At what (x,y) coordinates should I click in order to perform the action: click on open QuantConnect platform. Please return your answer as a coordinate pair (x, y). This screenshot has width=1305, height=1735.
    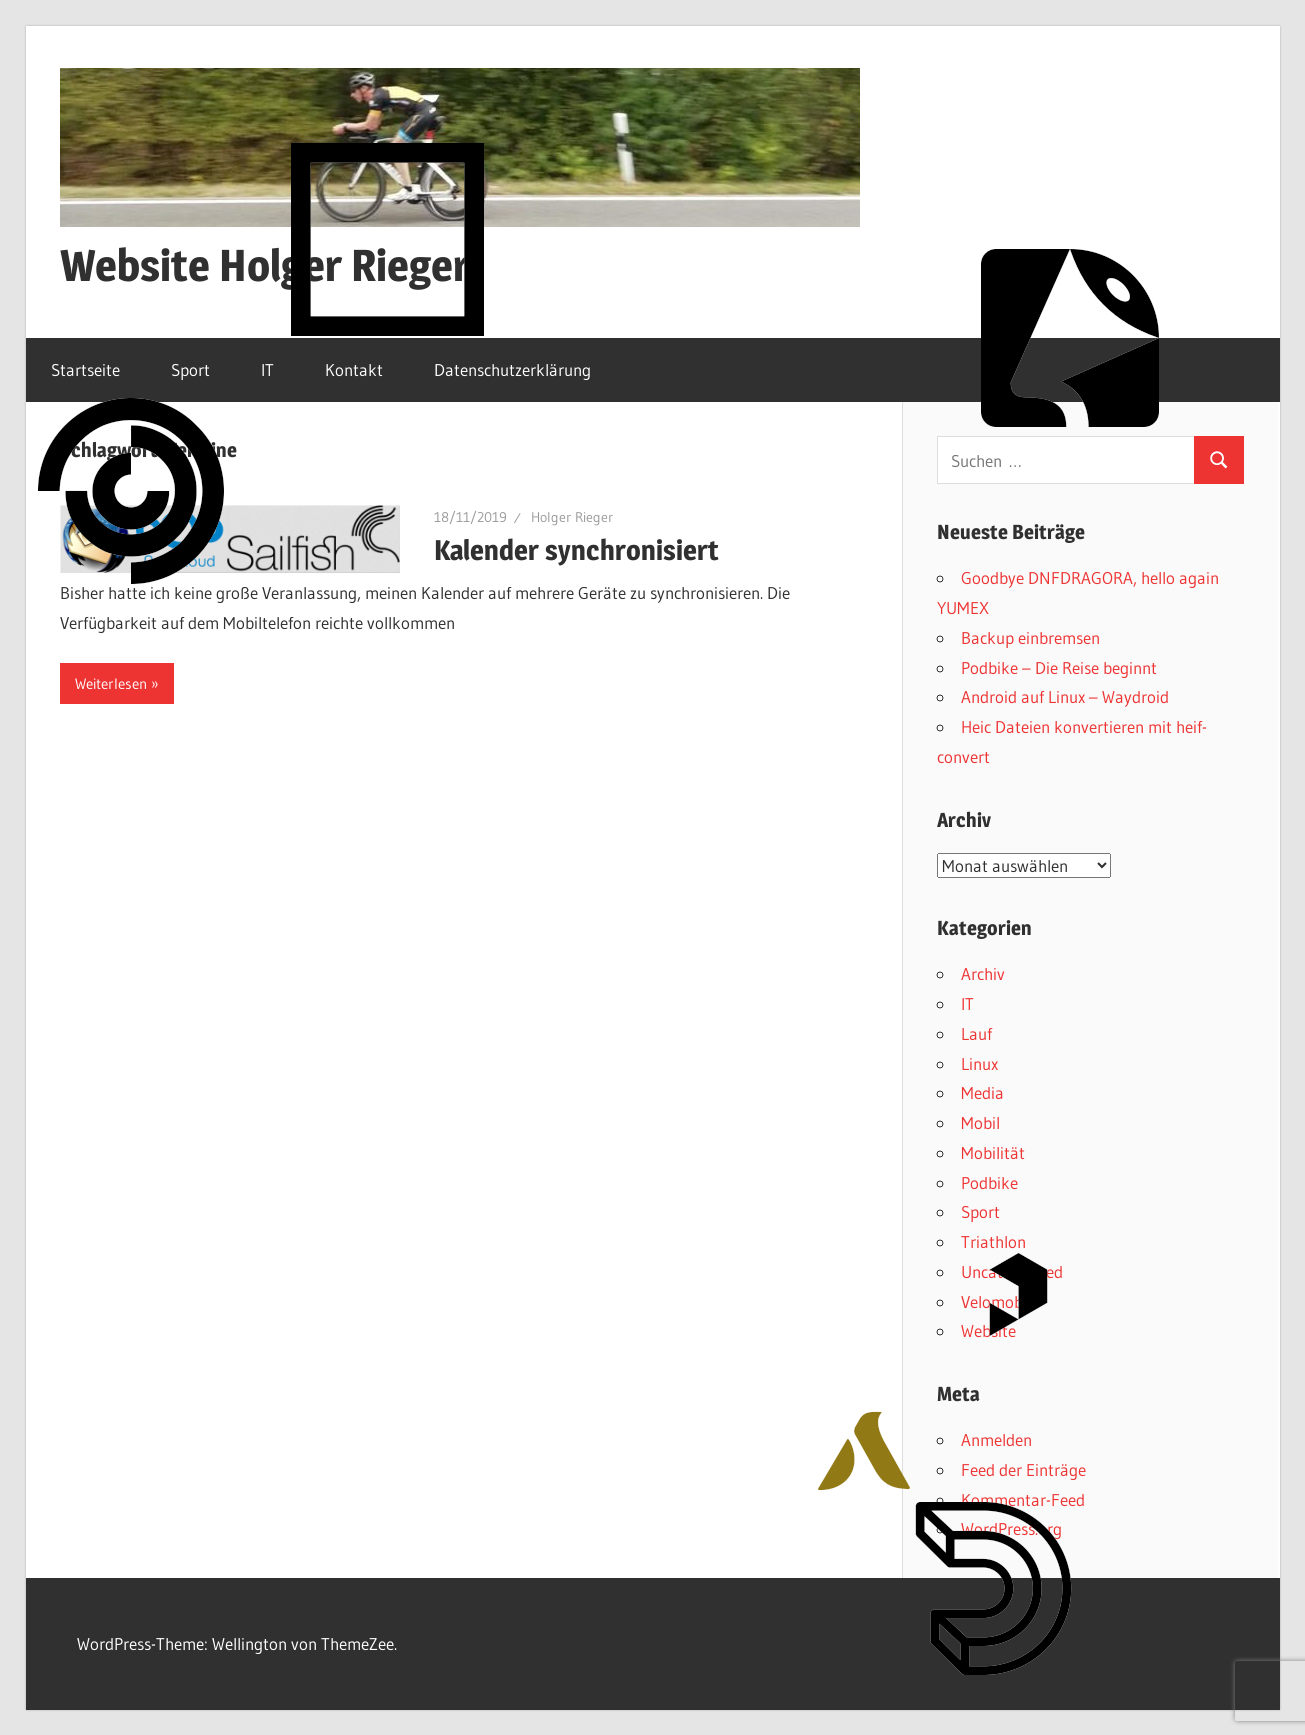
    Looking at the image, I should click on (131, 491).